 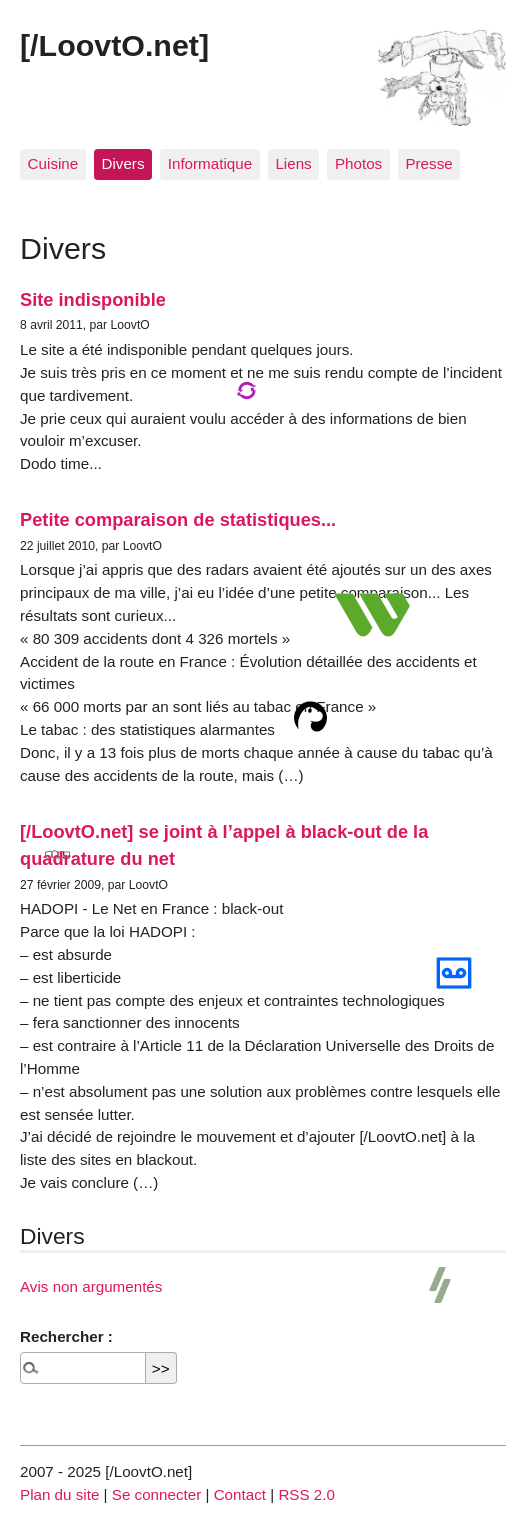 What do you see at coordinates (454, 973) in the screenshot?
I see `play or access cassette tape audio` at bounding box center [454, 973].